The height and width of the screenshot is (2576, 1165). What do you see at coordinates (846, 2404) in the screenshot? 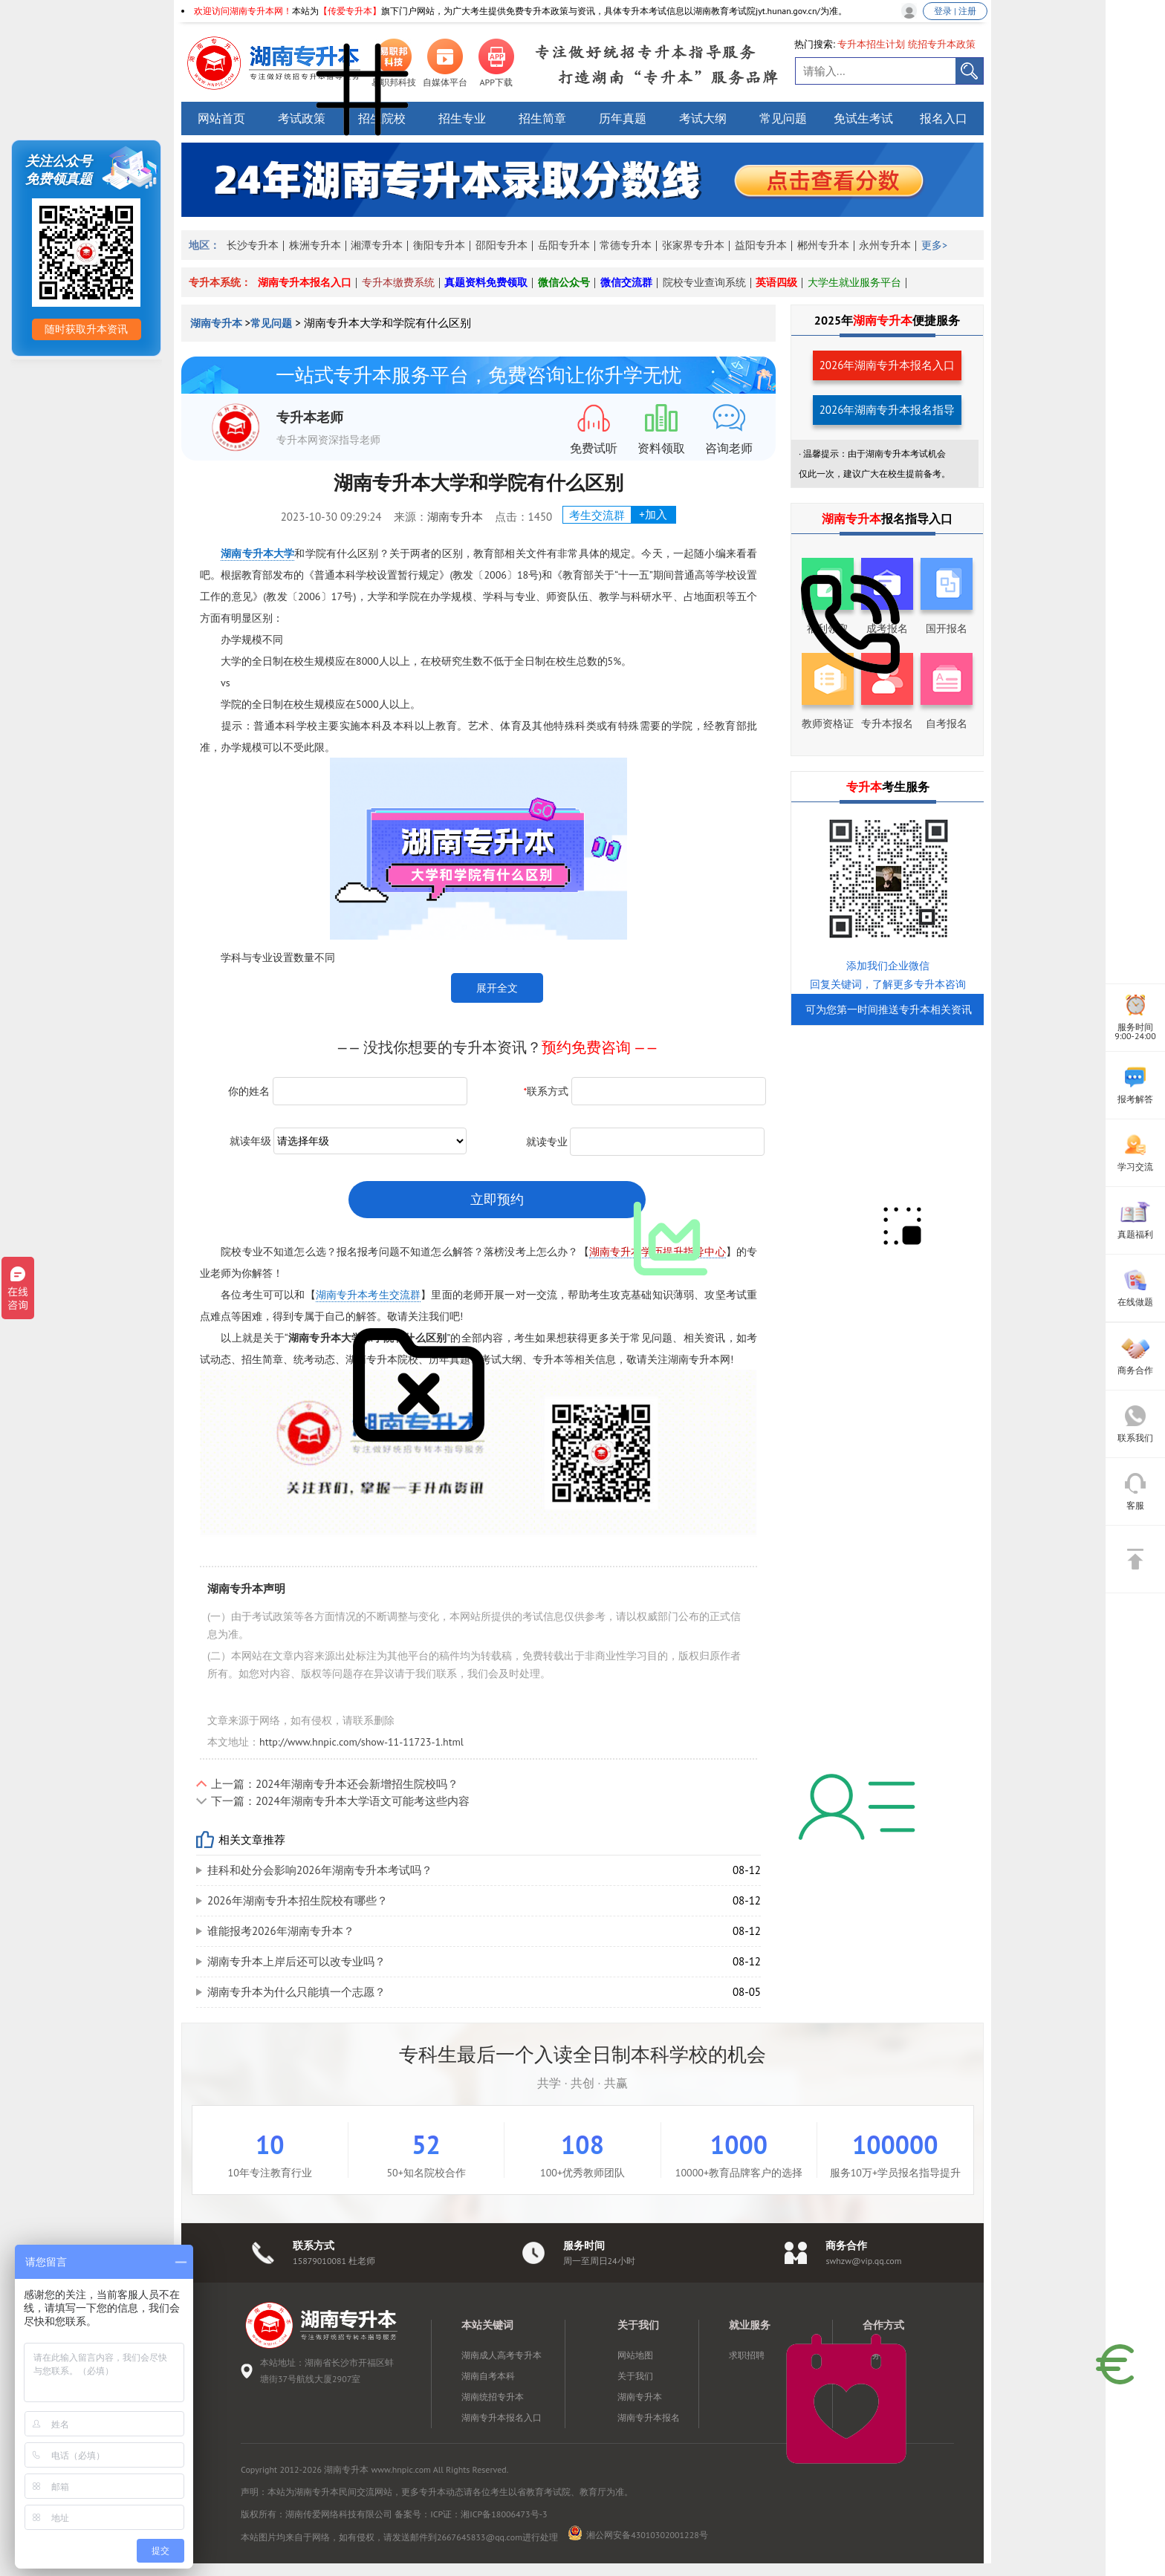
I see `view favorite or saved dates` at bounding box center [846, 2404].